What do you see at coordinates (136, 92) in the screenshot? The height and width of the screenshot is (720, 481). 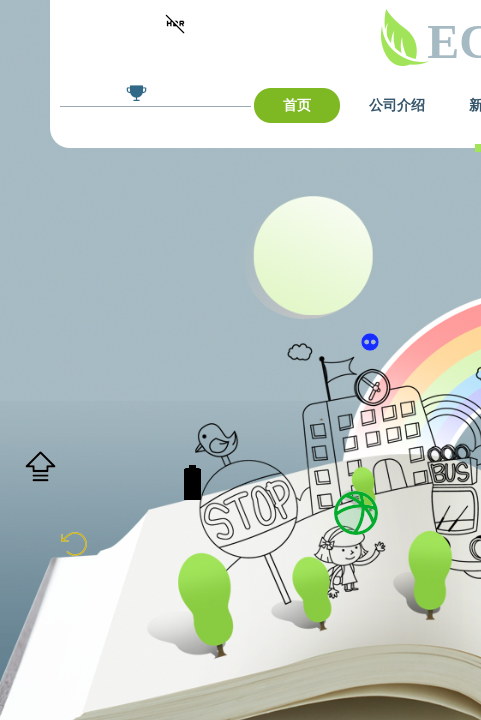 I see `view achievements or awards` at bounding box center [136, 92].